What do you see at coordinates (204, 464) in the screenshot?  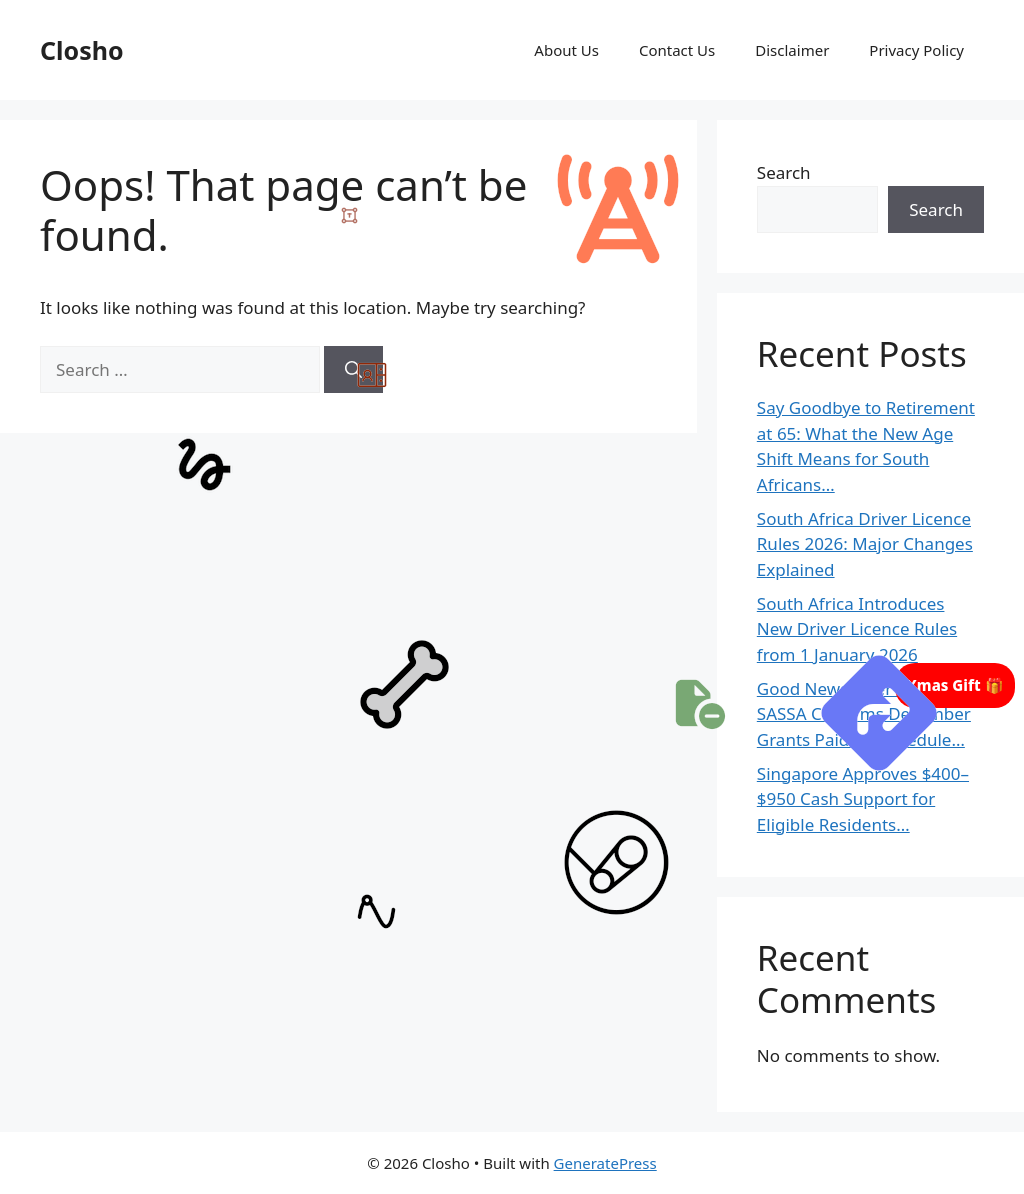 I see `access gesture controls or settings` at bounding box center [204, 464].